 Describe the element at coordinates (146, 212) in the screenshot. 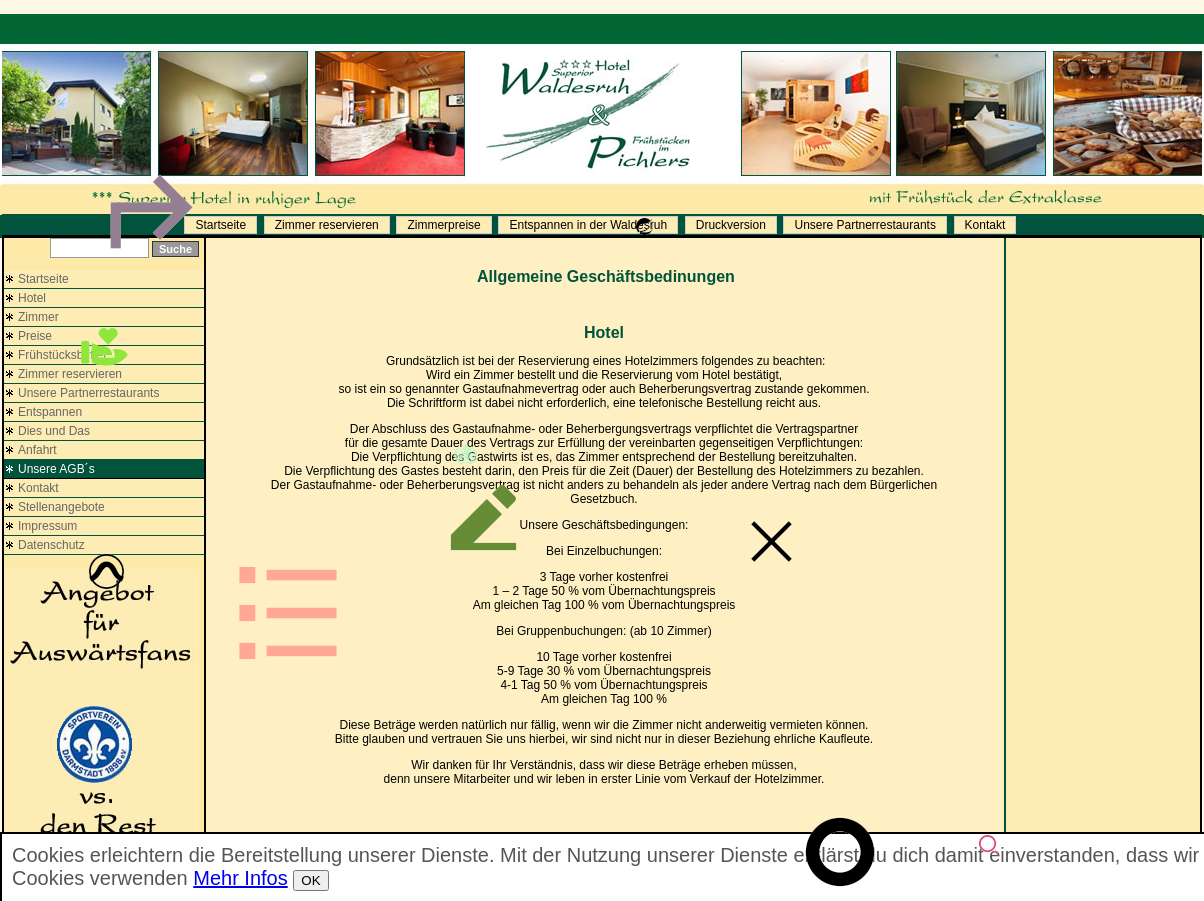

I see `forward or share content` at that location.